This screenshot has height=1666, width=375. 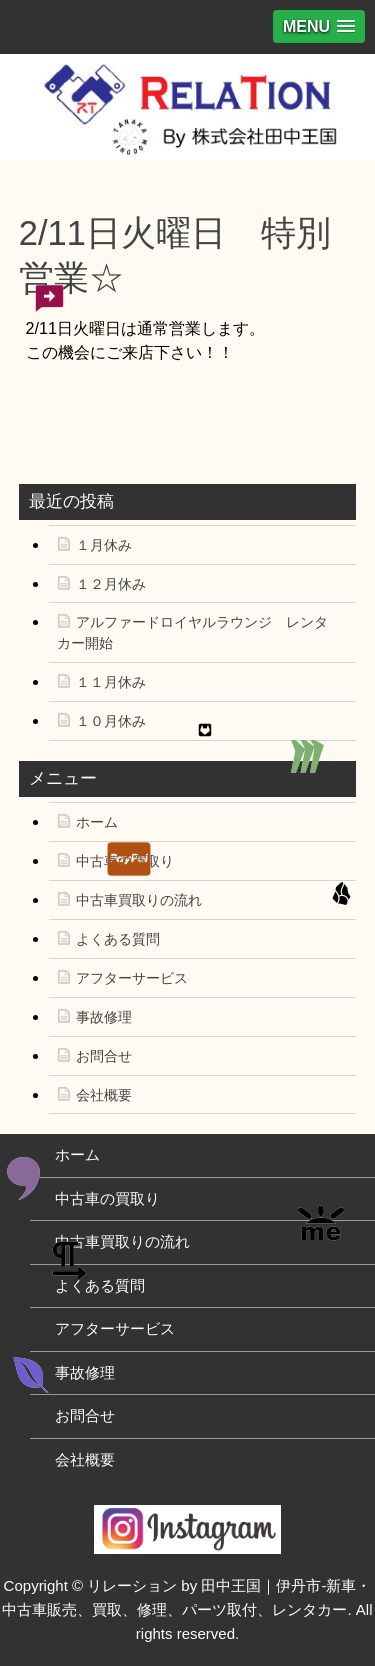 I want to click on open obsidian note-taking app, so click(x=341, y=893).